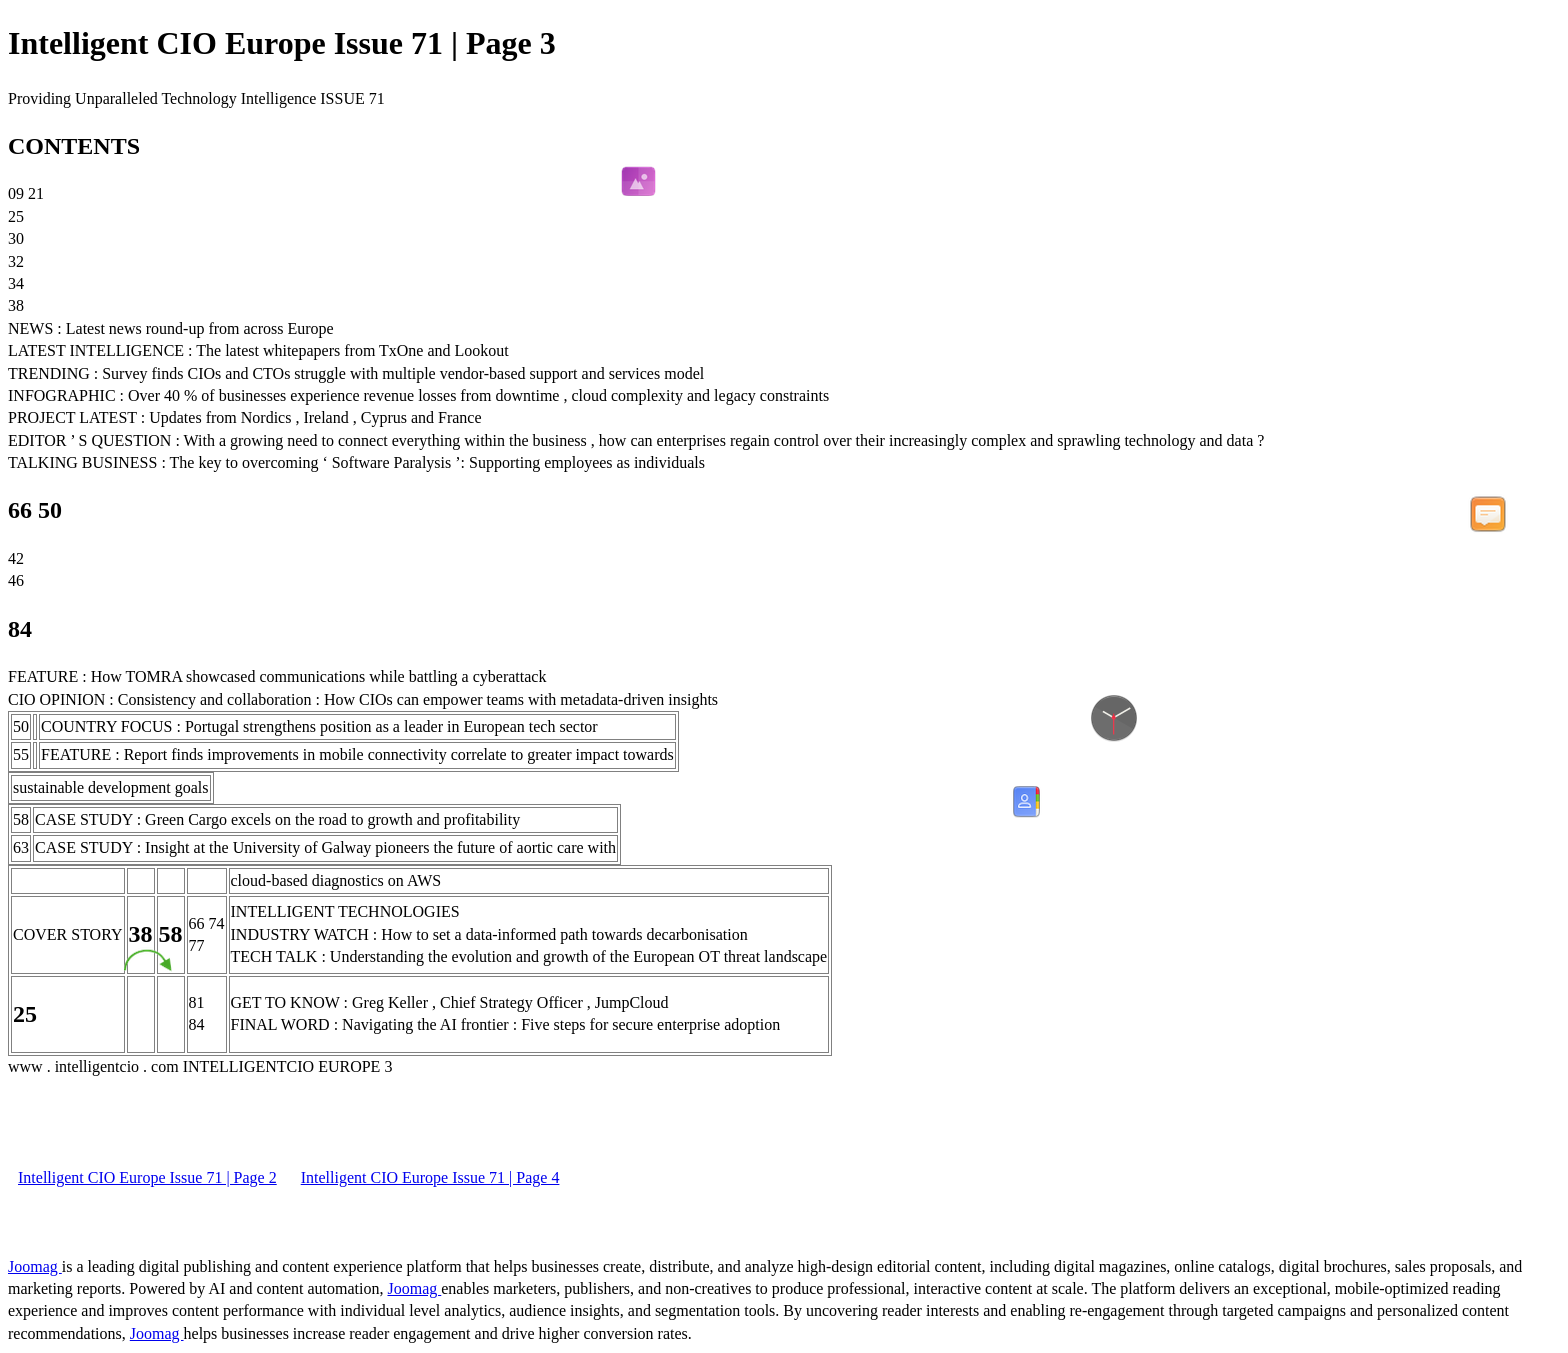 This screenshot has height=1353, width=1568. What do you see at coordinates (638, 180) in the screenshot?
I see `open an image file` at bounding box center [638, 180].